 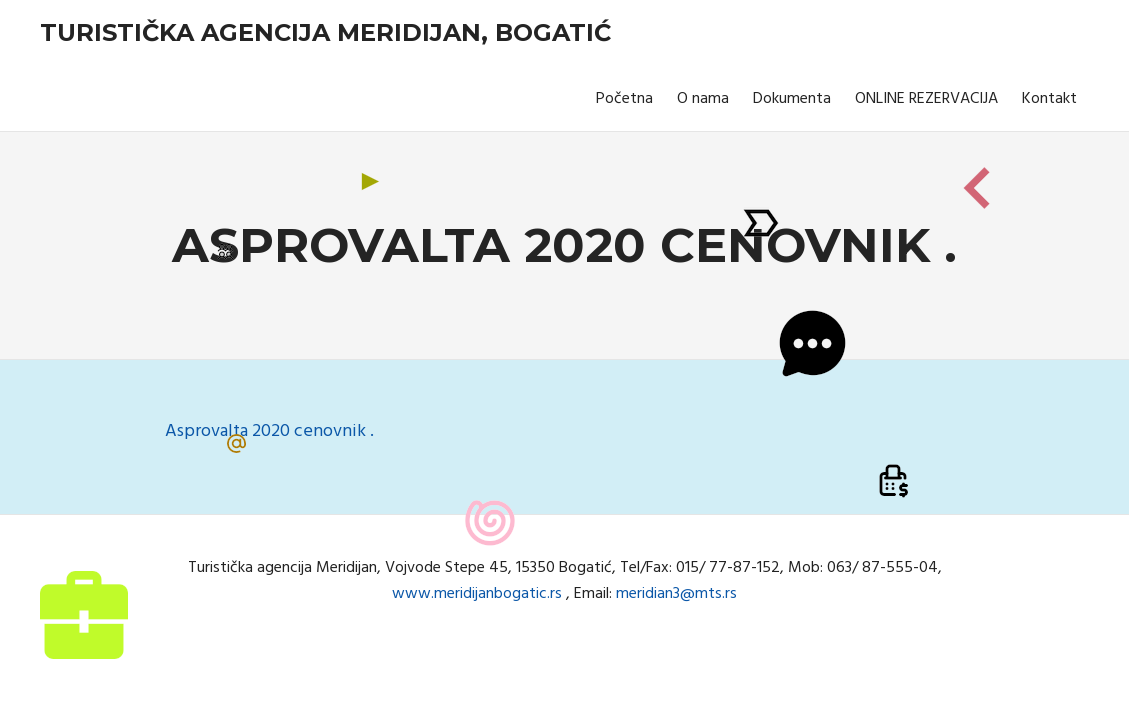 What do you see at coordinates (893, 481) in the screenshot?
I see `open point of sale system` at bounding box center [893, 481].